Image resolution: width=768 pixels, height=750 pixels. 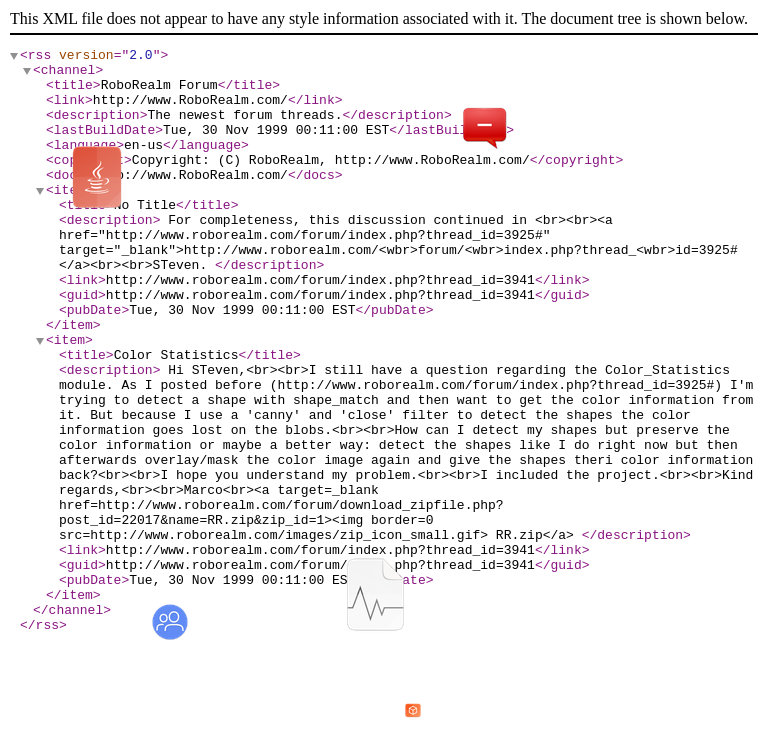 I want to click on java archive file (.jar) type indicator, so click(x=97, y=177).